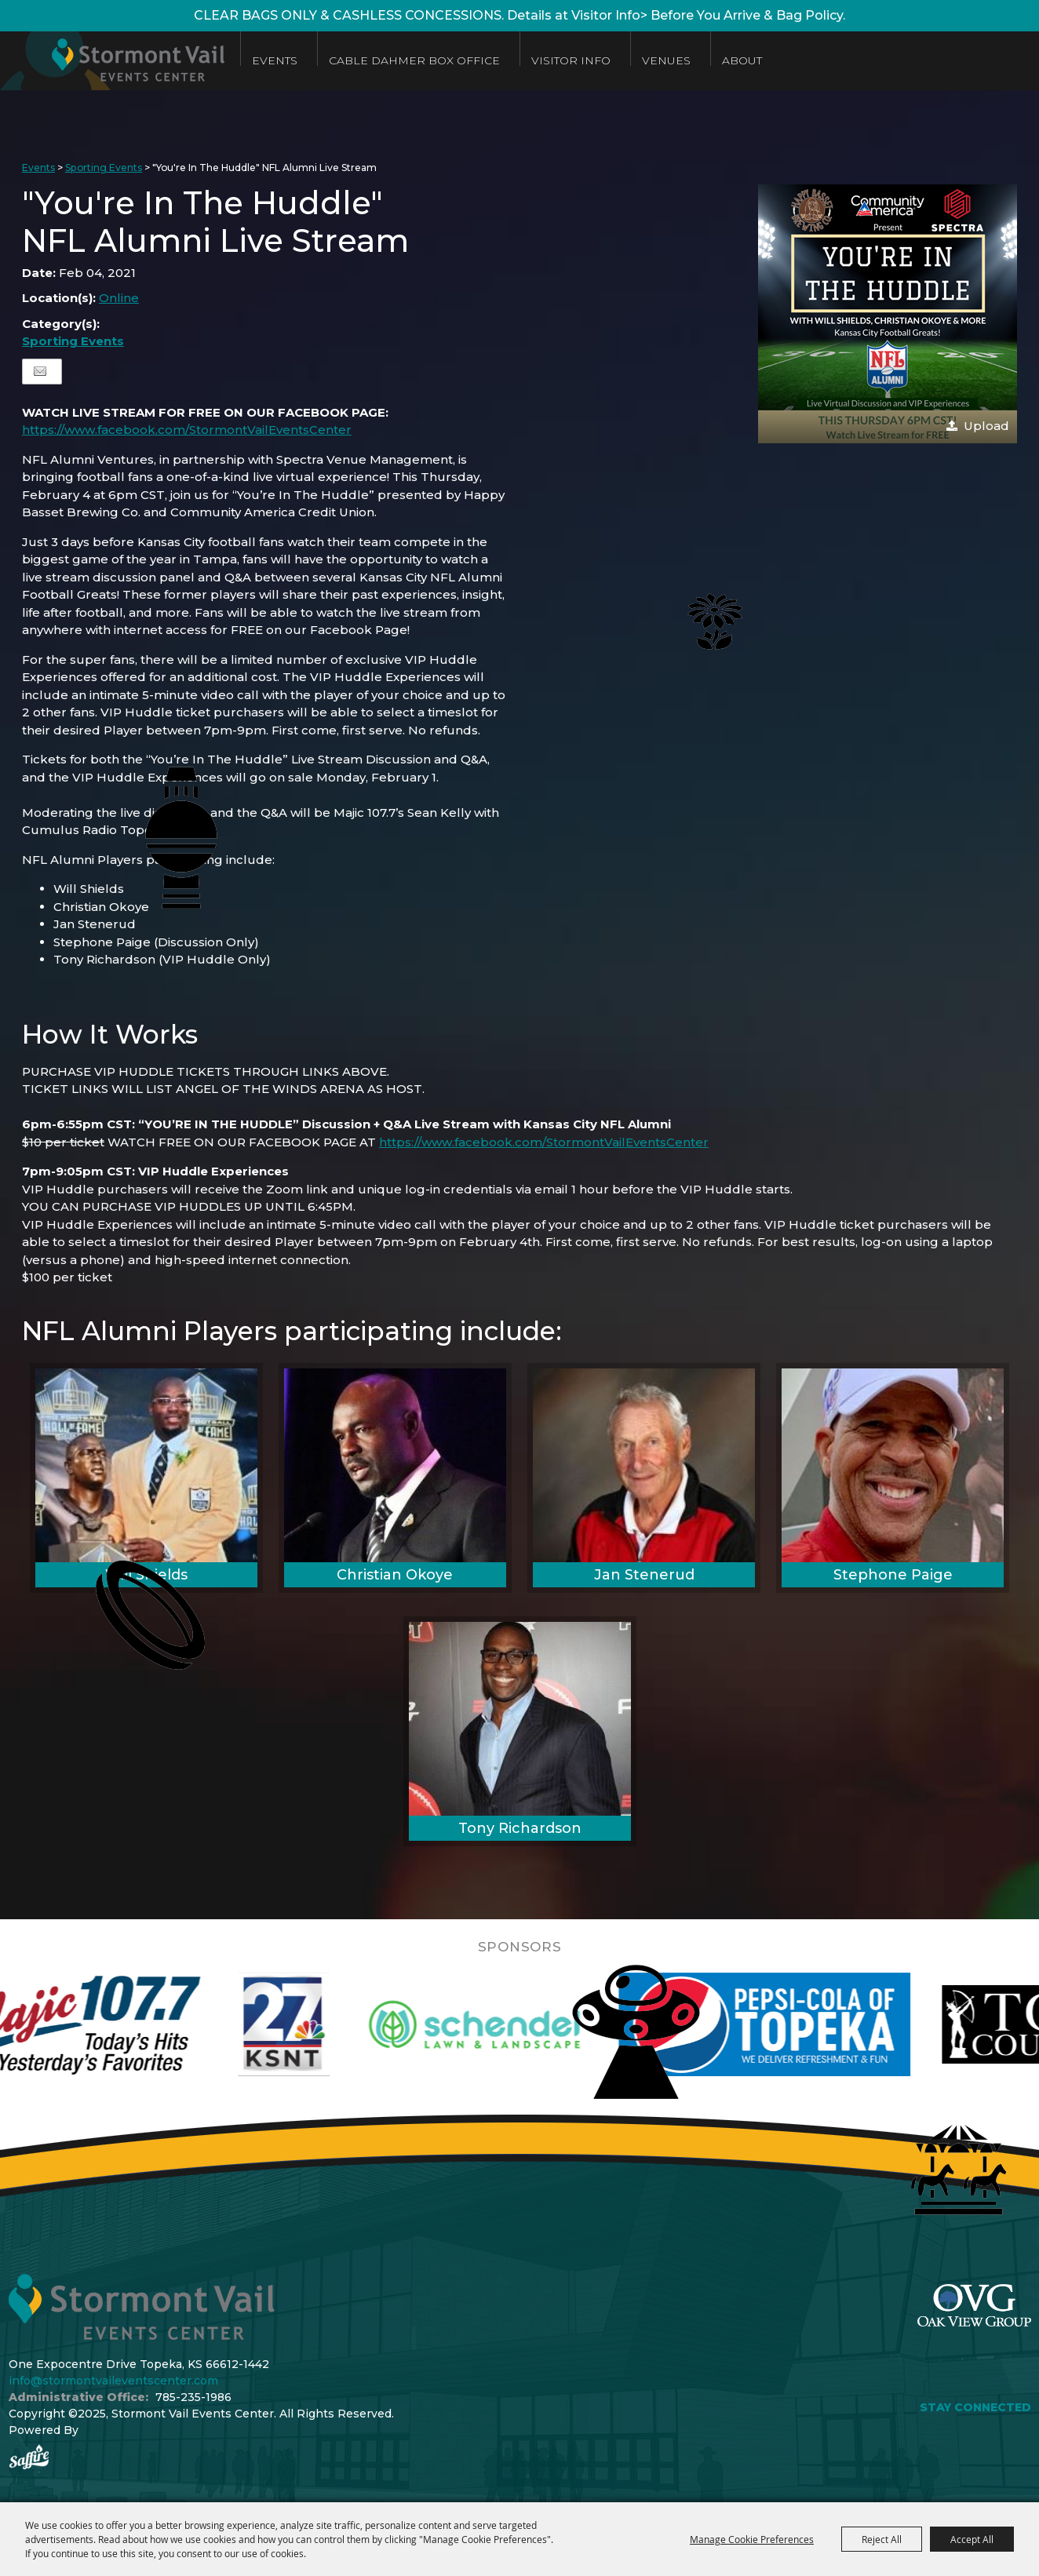  Describe the element at coordinates (714, 620) in the screenshot. I see `decorative flower icon for nature or garden-themed content` at that location.